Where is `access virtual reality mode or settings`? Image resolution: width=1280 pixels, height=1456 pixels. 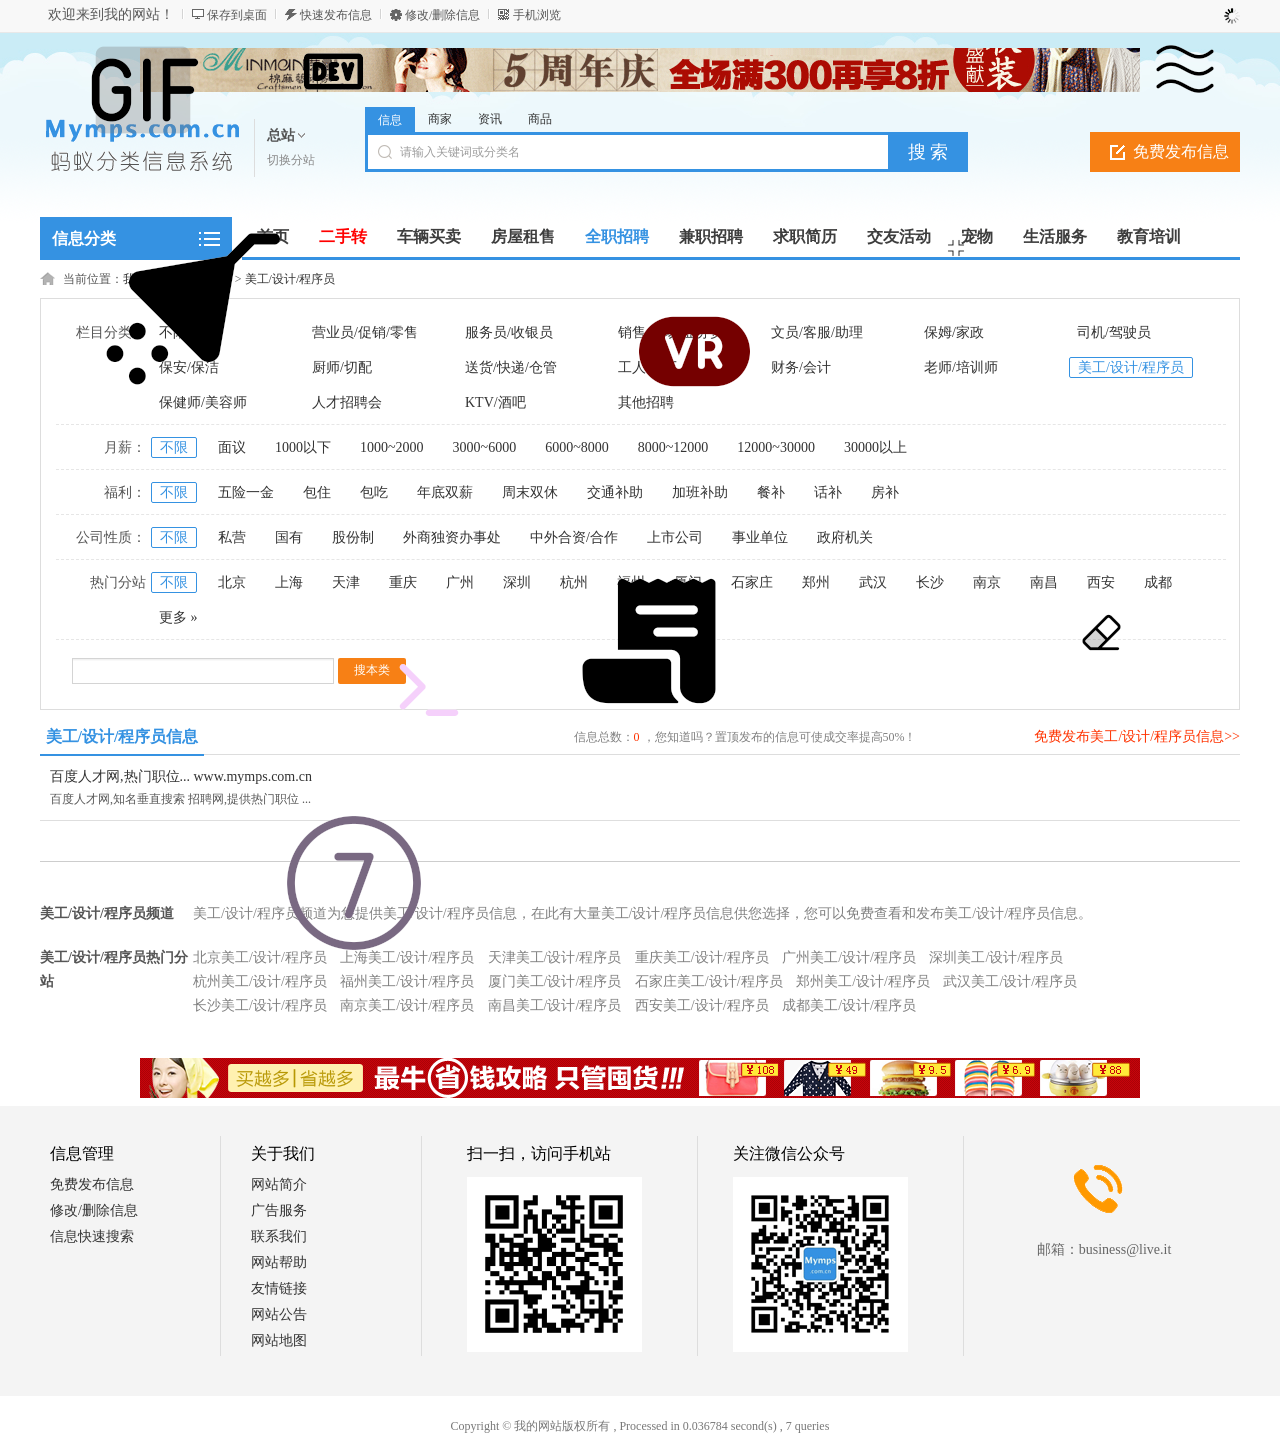 access virtual reality mode or settings is located at coordinates (694, 351).